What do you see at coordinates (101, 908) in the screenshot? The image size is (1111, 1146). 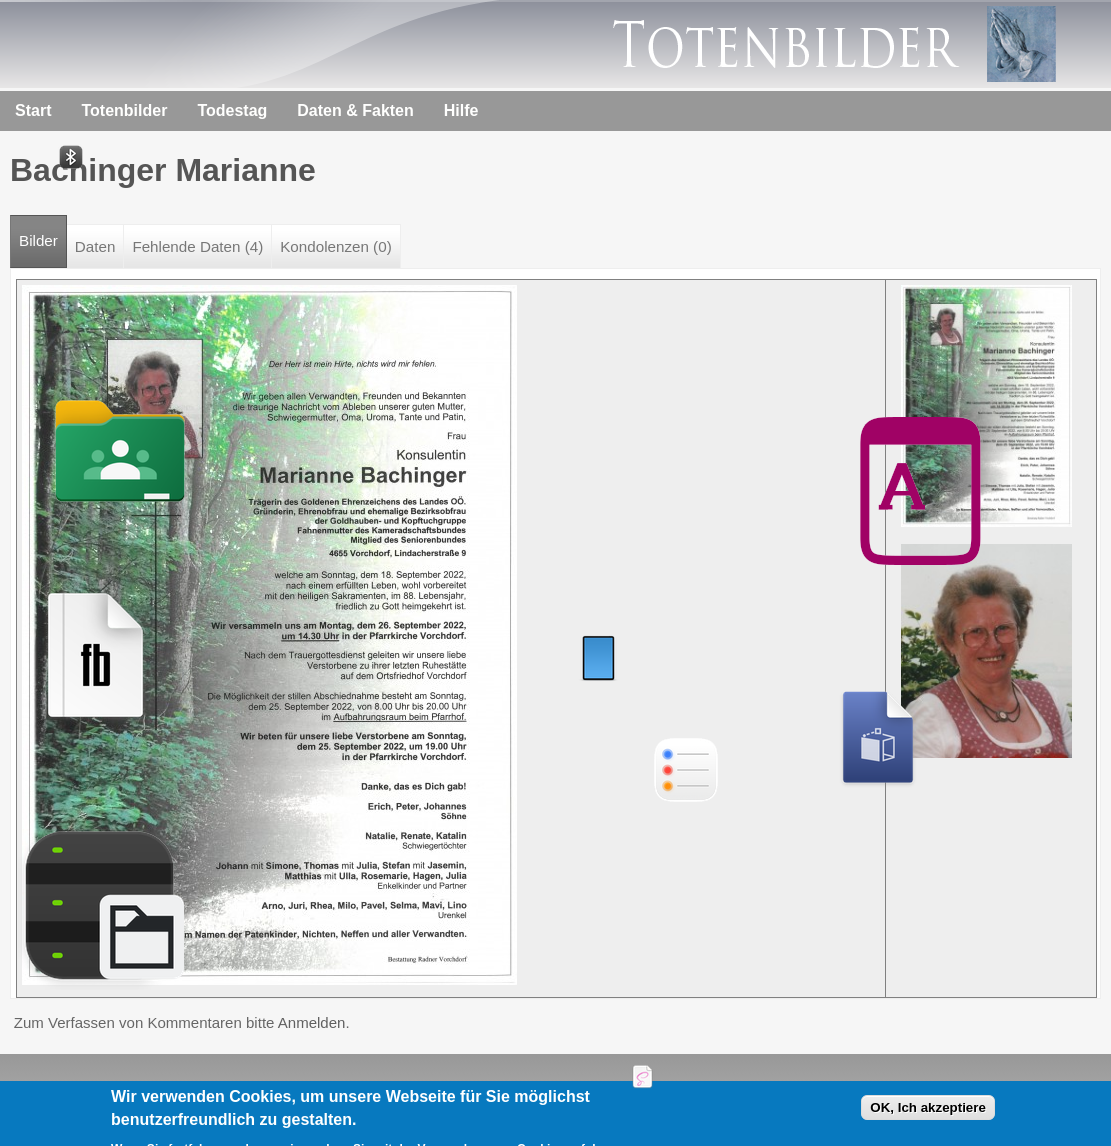 I see `configure ftp server settings` at bounding box center [101, 908].